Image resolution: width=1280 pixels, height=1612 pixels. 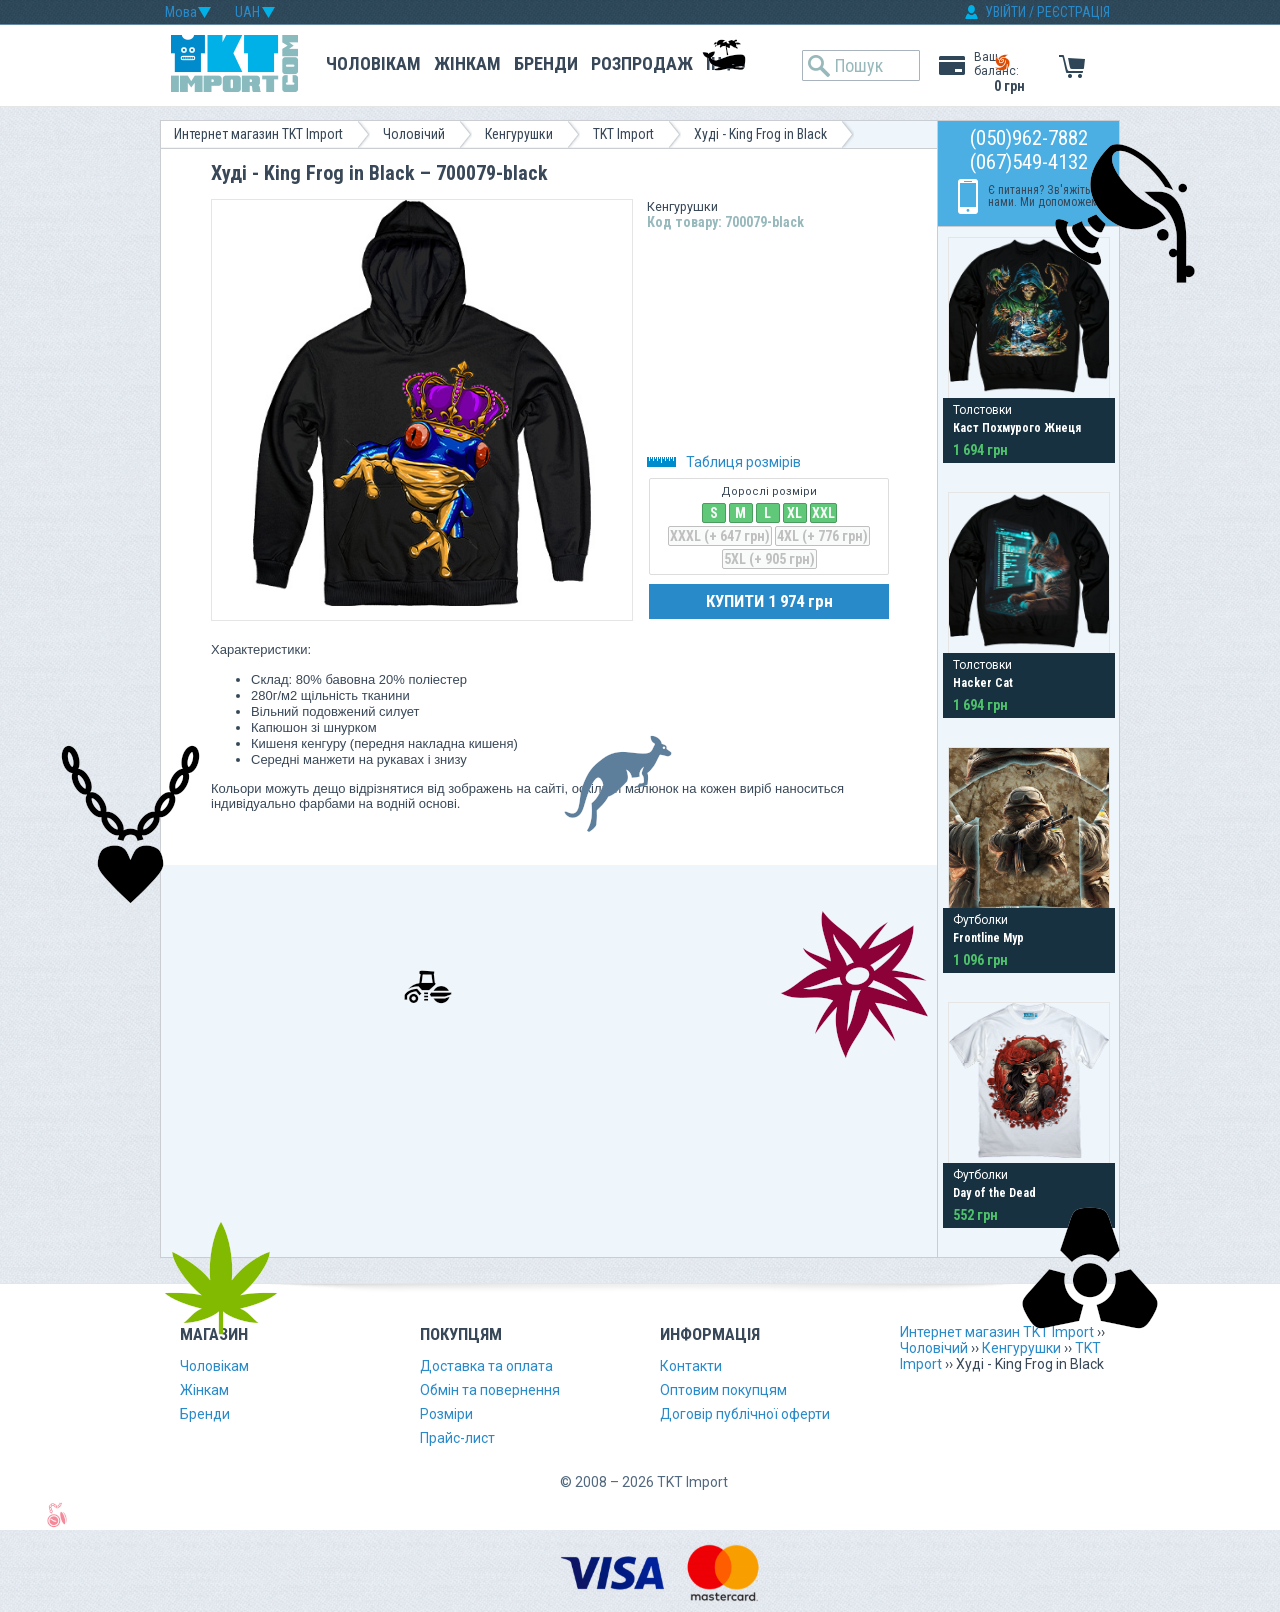 I want to click on ocean wildlife or marine life category, so click(x=724, y=55).